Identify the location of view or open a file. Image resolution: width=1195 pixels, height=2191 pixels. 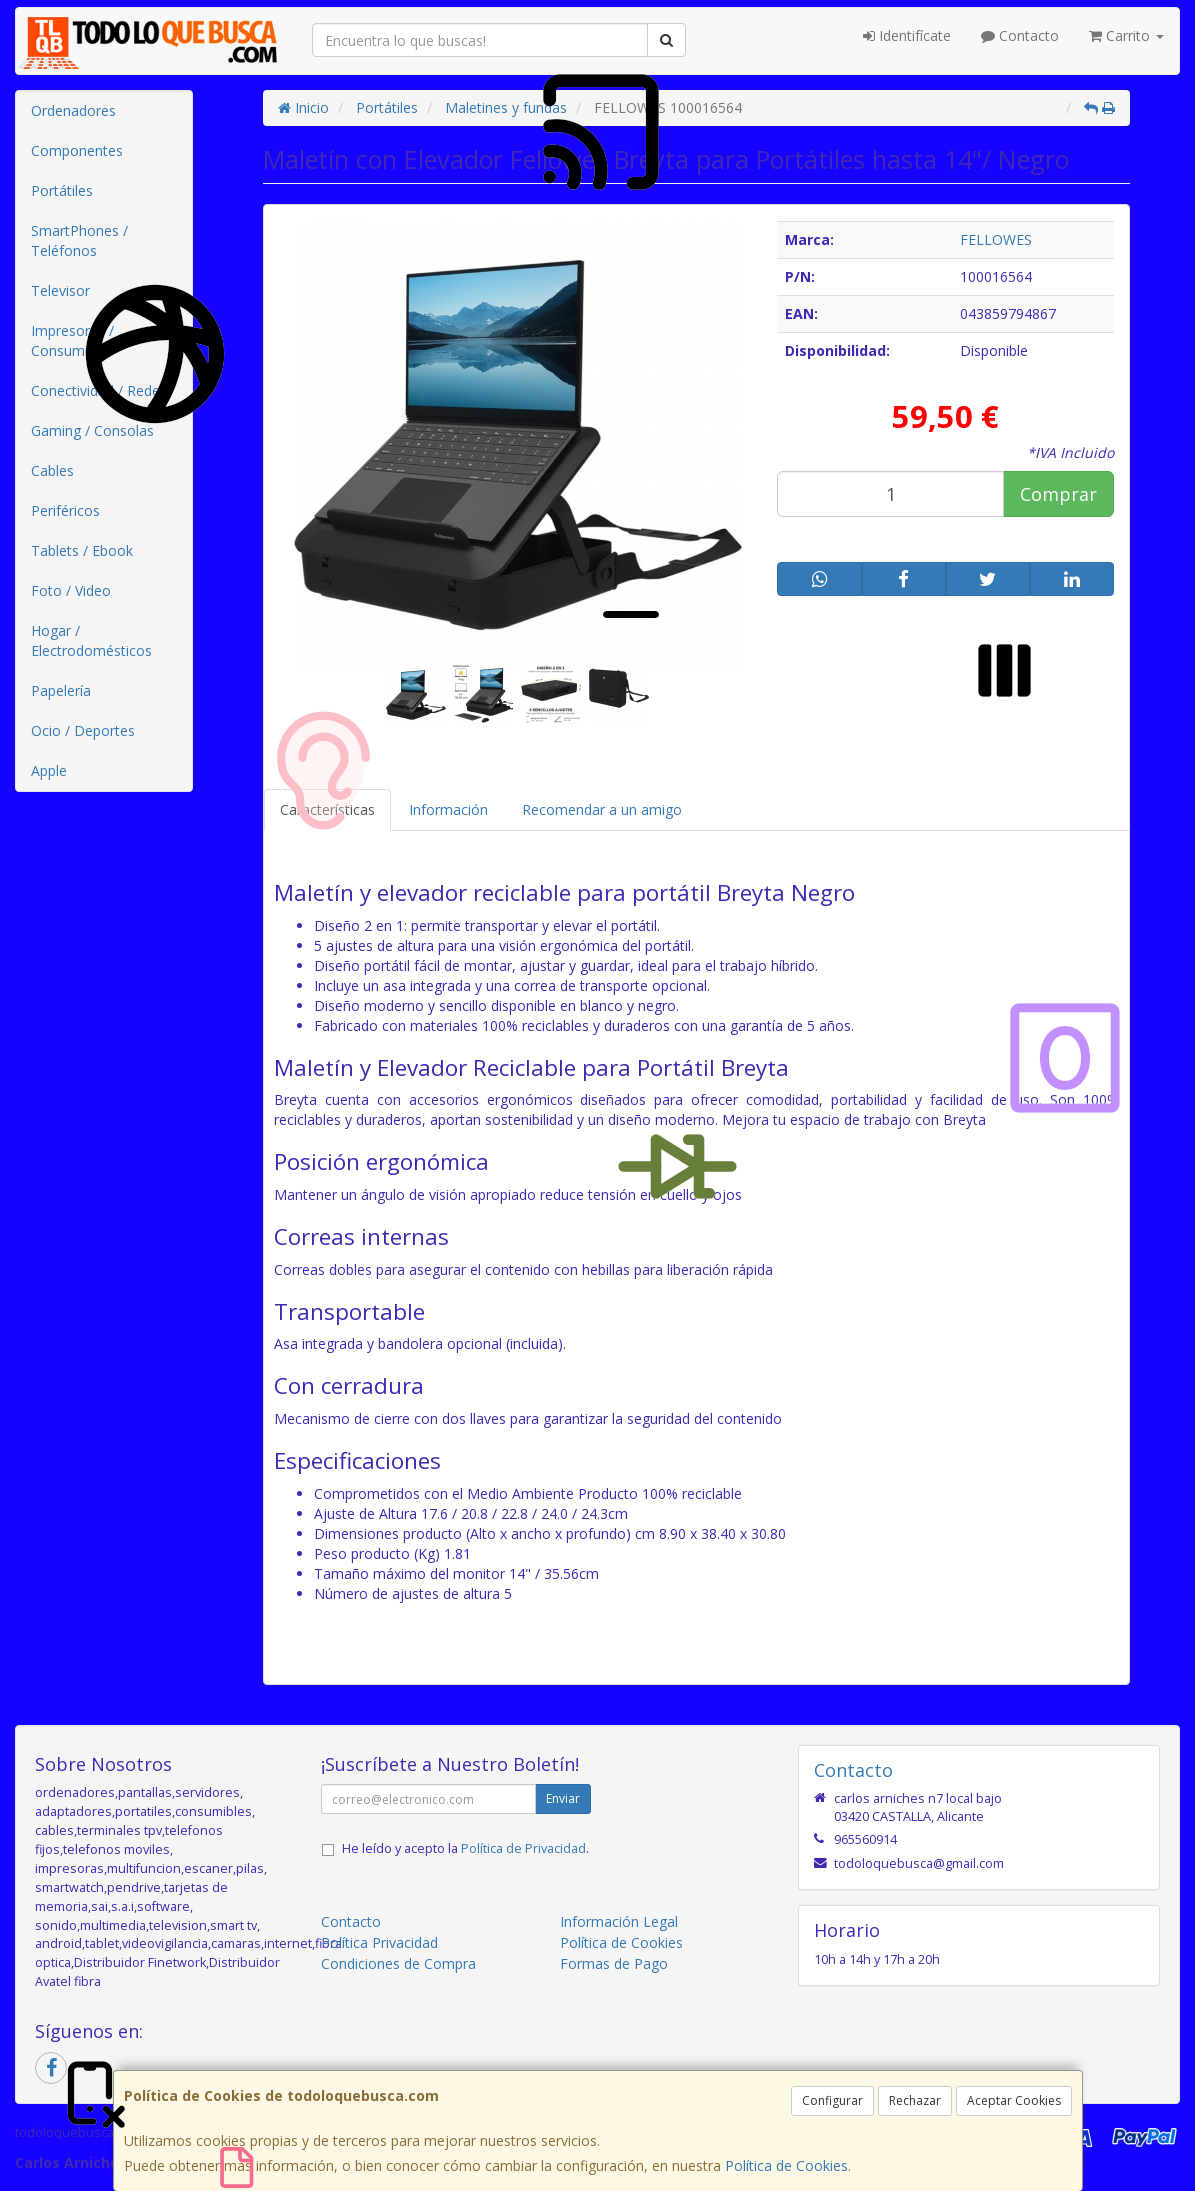
(235, 2167).